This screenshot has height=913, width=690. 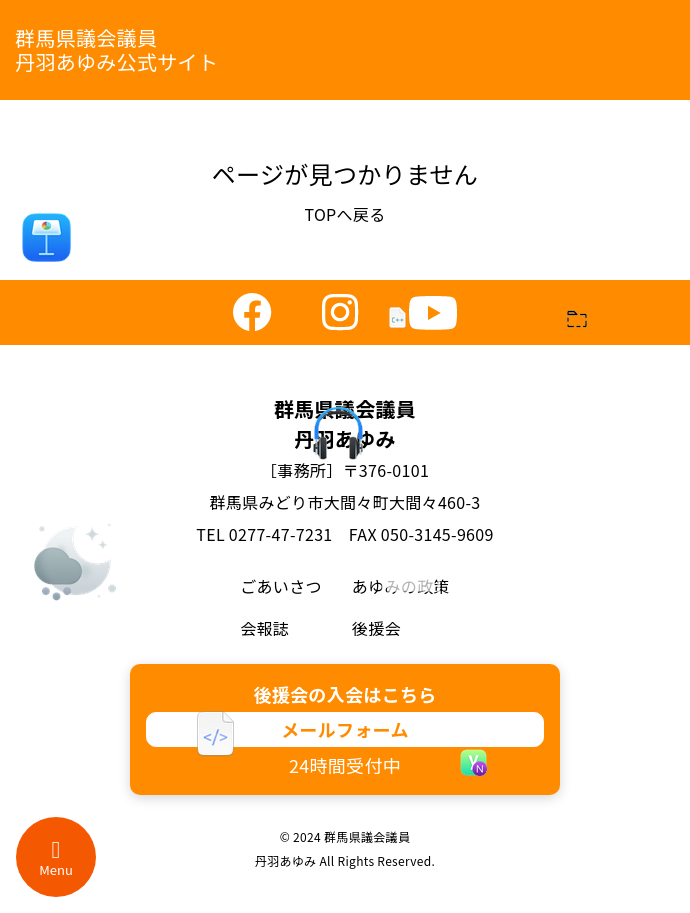 What do you see at coordinates (215, 733) in the screenshot?
I see `an HTML document or webpage file` at bounding box center [215, 733].